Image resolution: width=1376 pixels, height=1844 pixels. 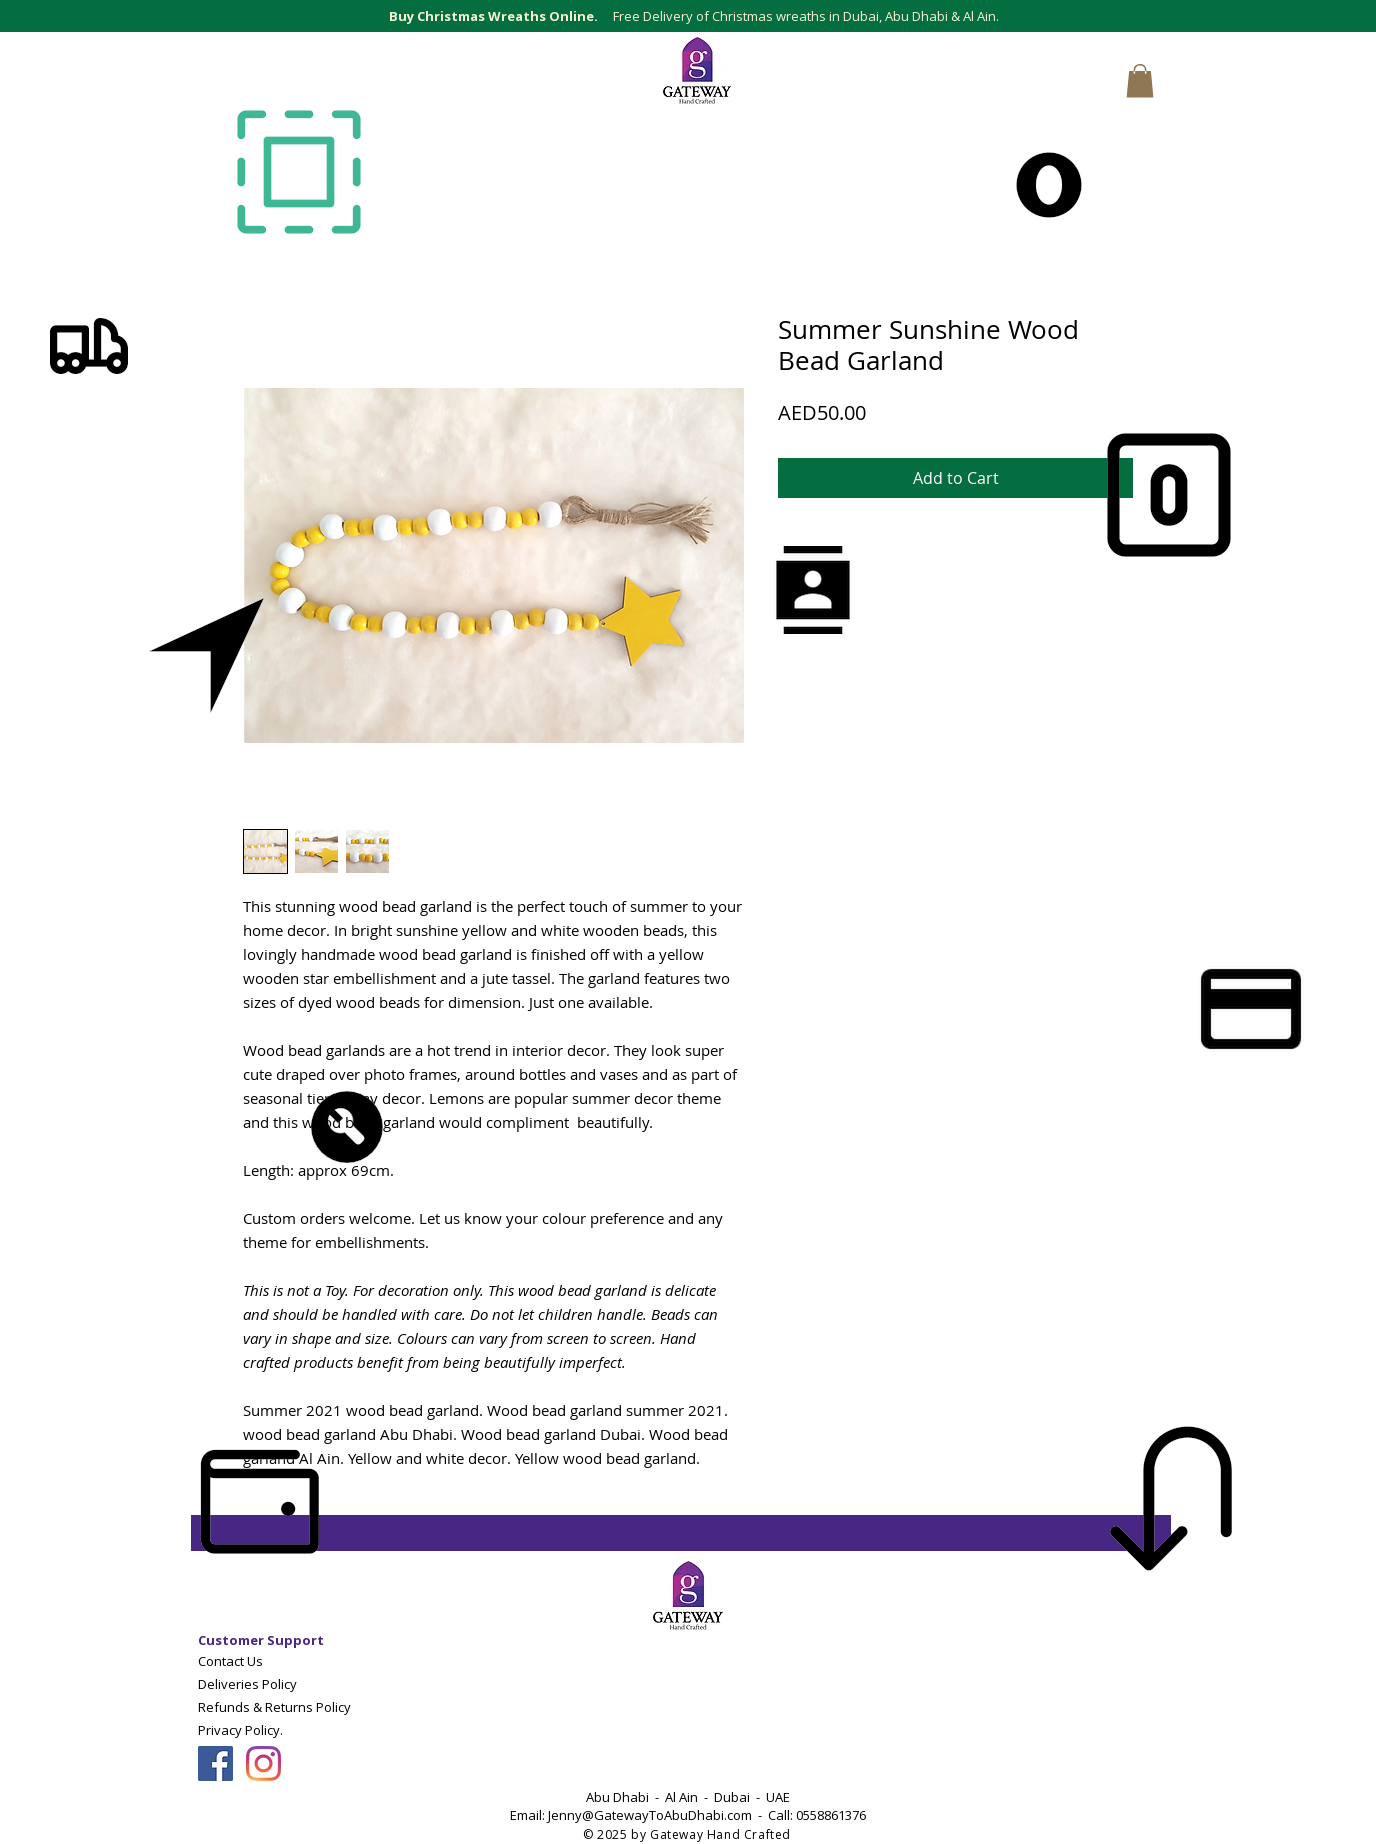 I want to click on track shipping or delivery status, so click(x=89, y=346).